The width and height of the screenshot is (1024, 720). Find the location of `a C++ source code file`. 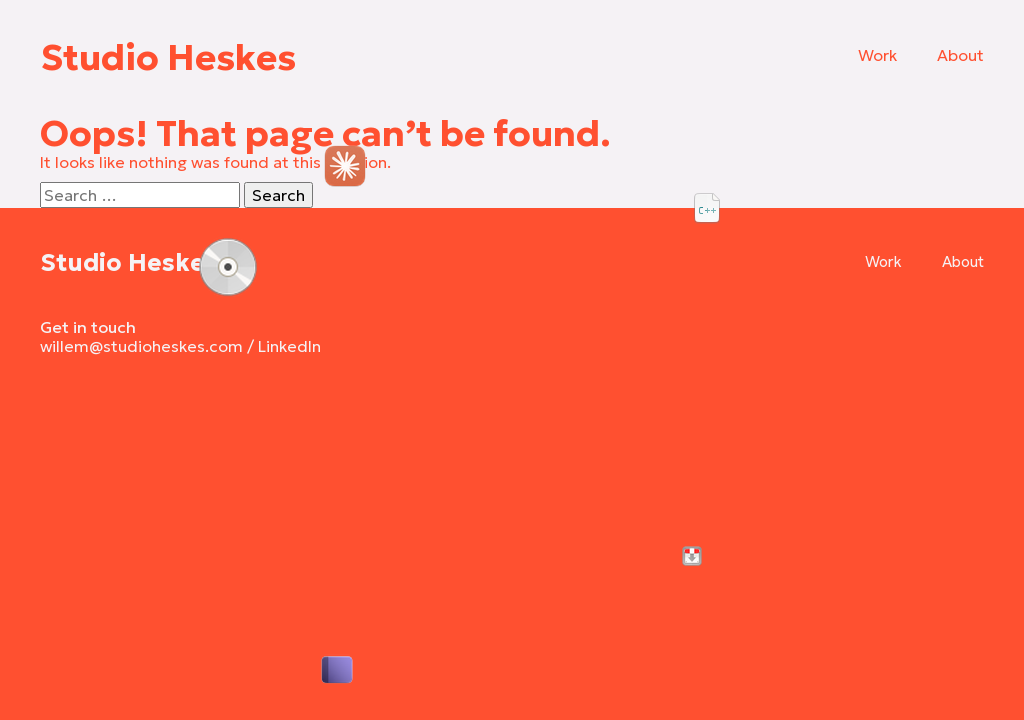

a C++ source code file is located at coordinates (707, 208).